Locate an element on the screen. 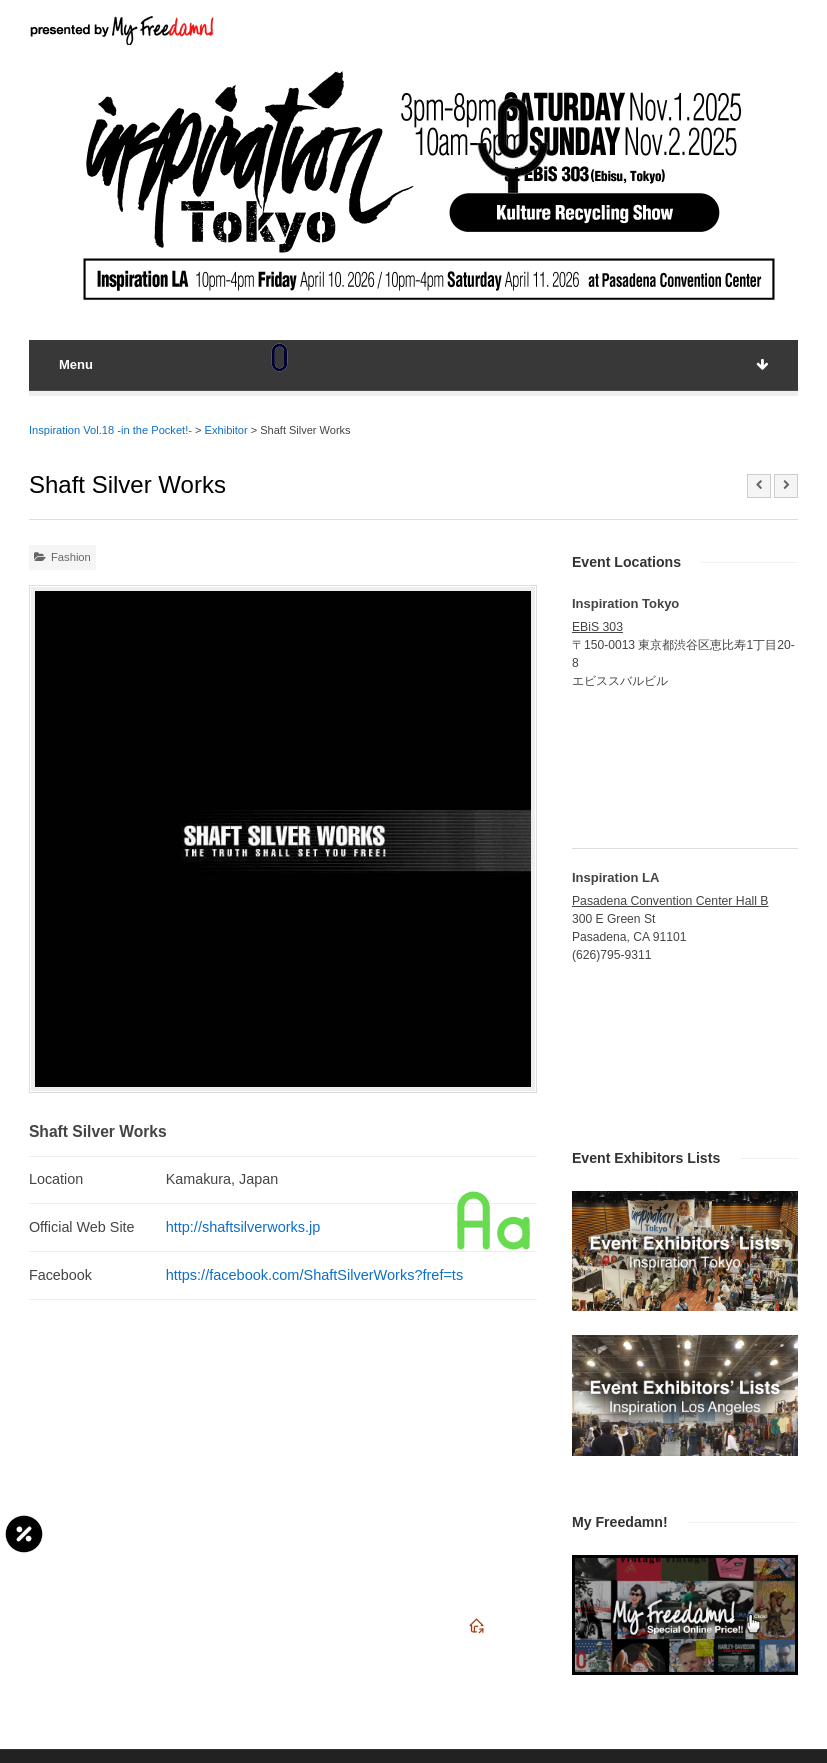  tap to use voice input is located at coordinates (513, 143).